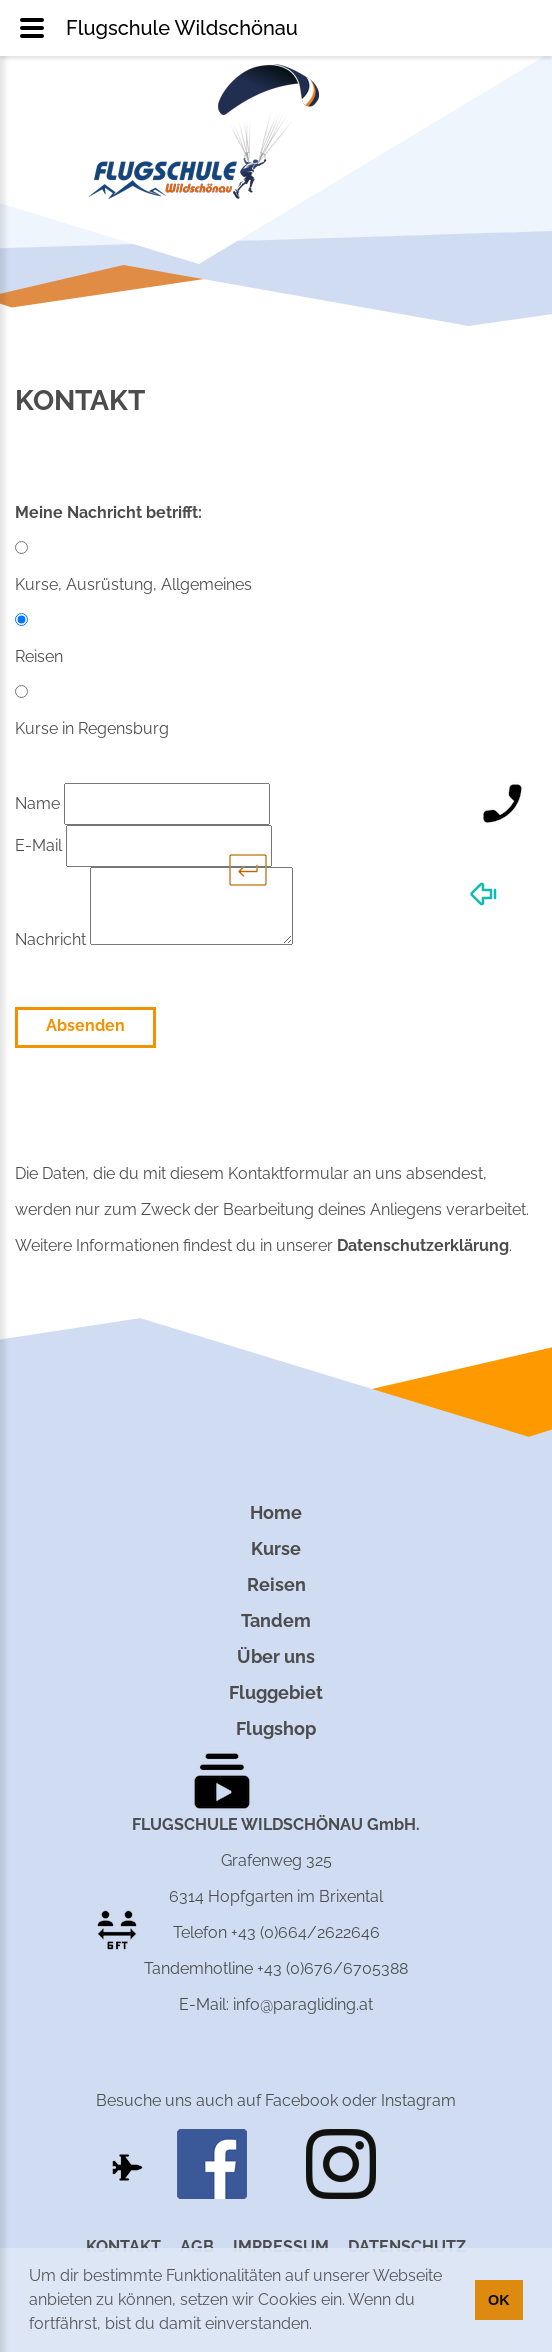 The image size is (552, 2352). What do you see at coordinates (222, 1781) in the screenshot?
I see `view your subscriptions` at bounding box center [222, 1781].